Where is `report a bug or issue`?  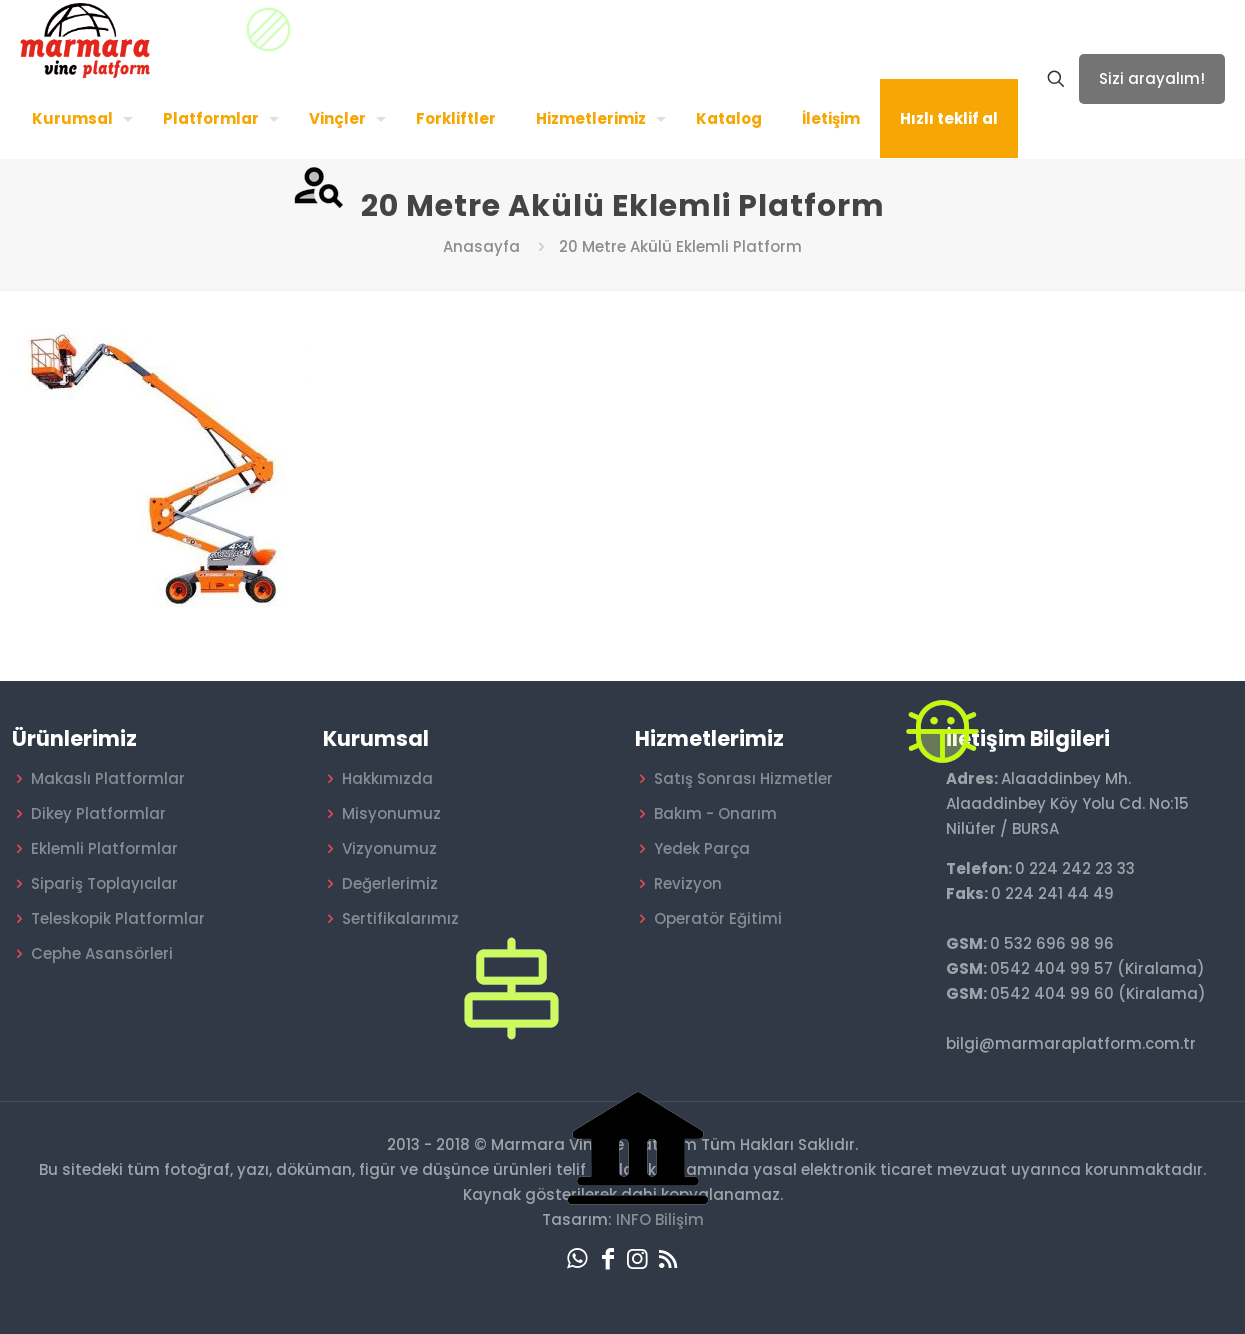
report a bug or issue is located at coordinates (942, 731).